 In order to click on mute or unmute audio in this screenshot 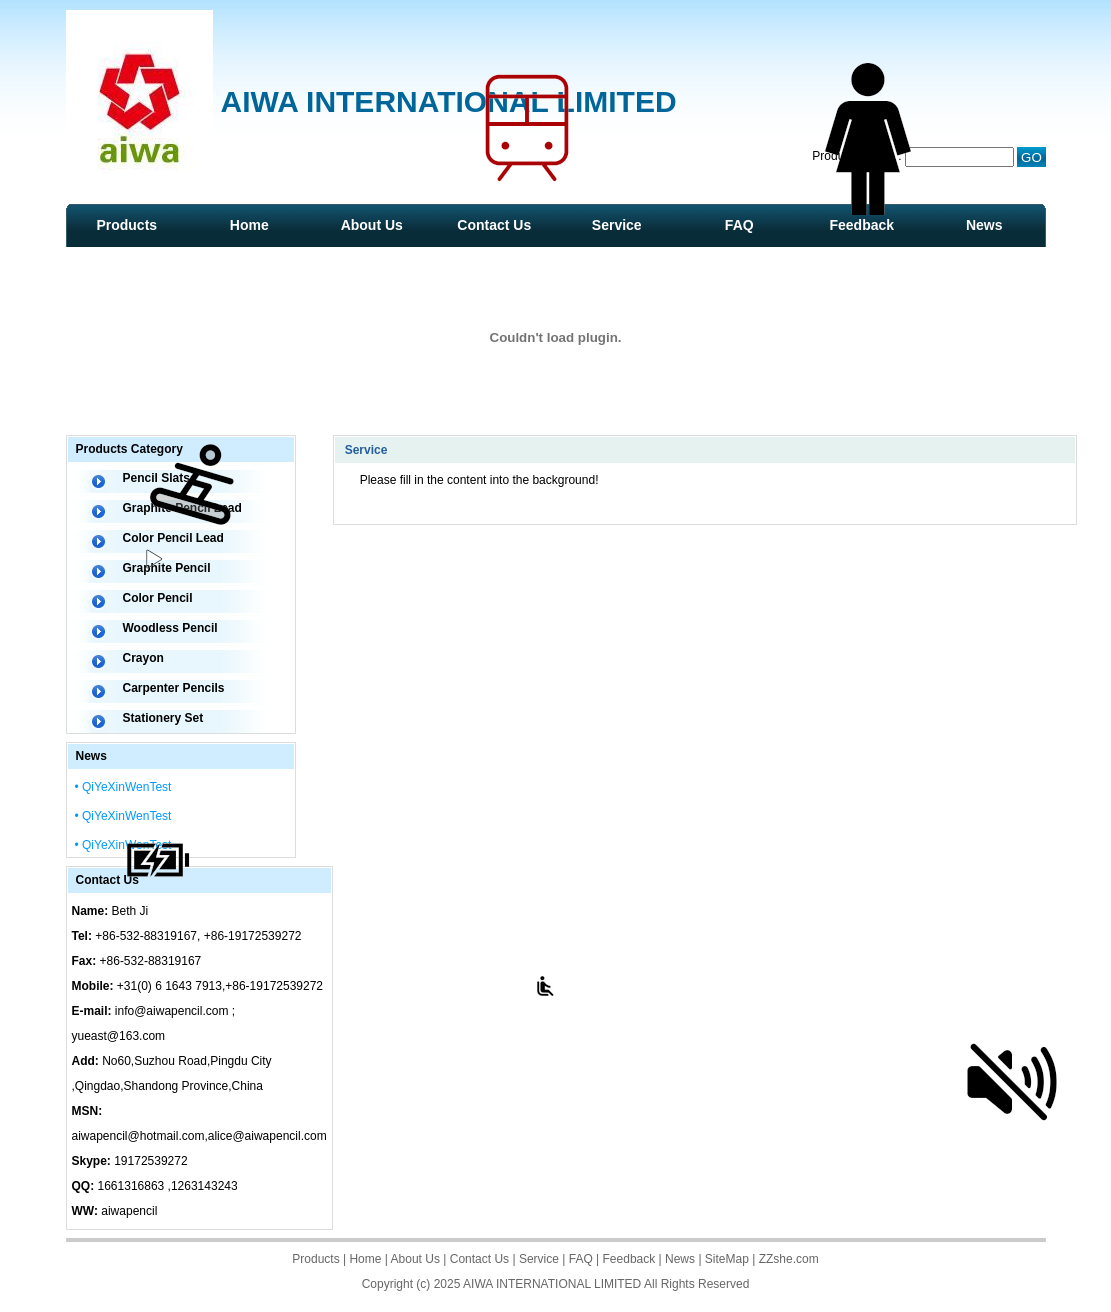, I will do `click(1012, 1082)`.